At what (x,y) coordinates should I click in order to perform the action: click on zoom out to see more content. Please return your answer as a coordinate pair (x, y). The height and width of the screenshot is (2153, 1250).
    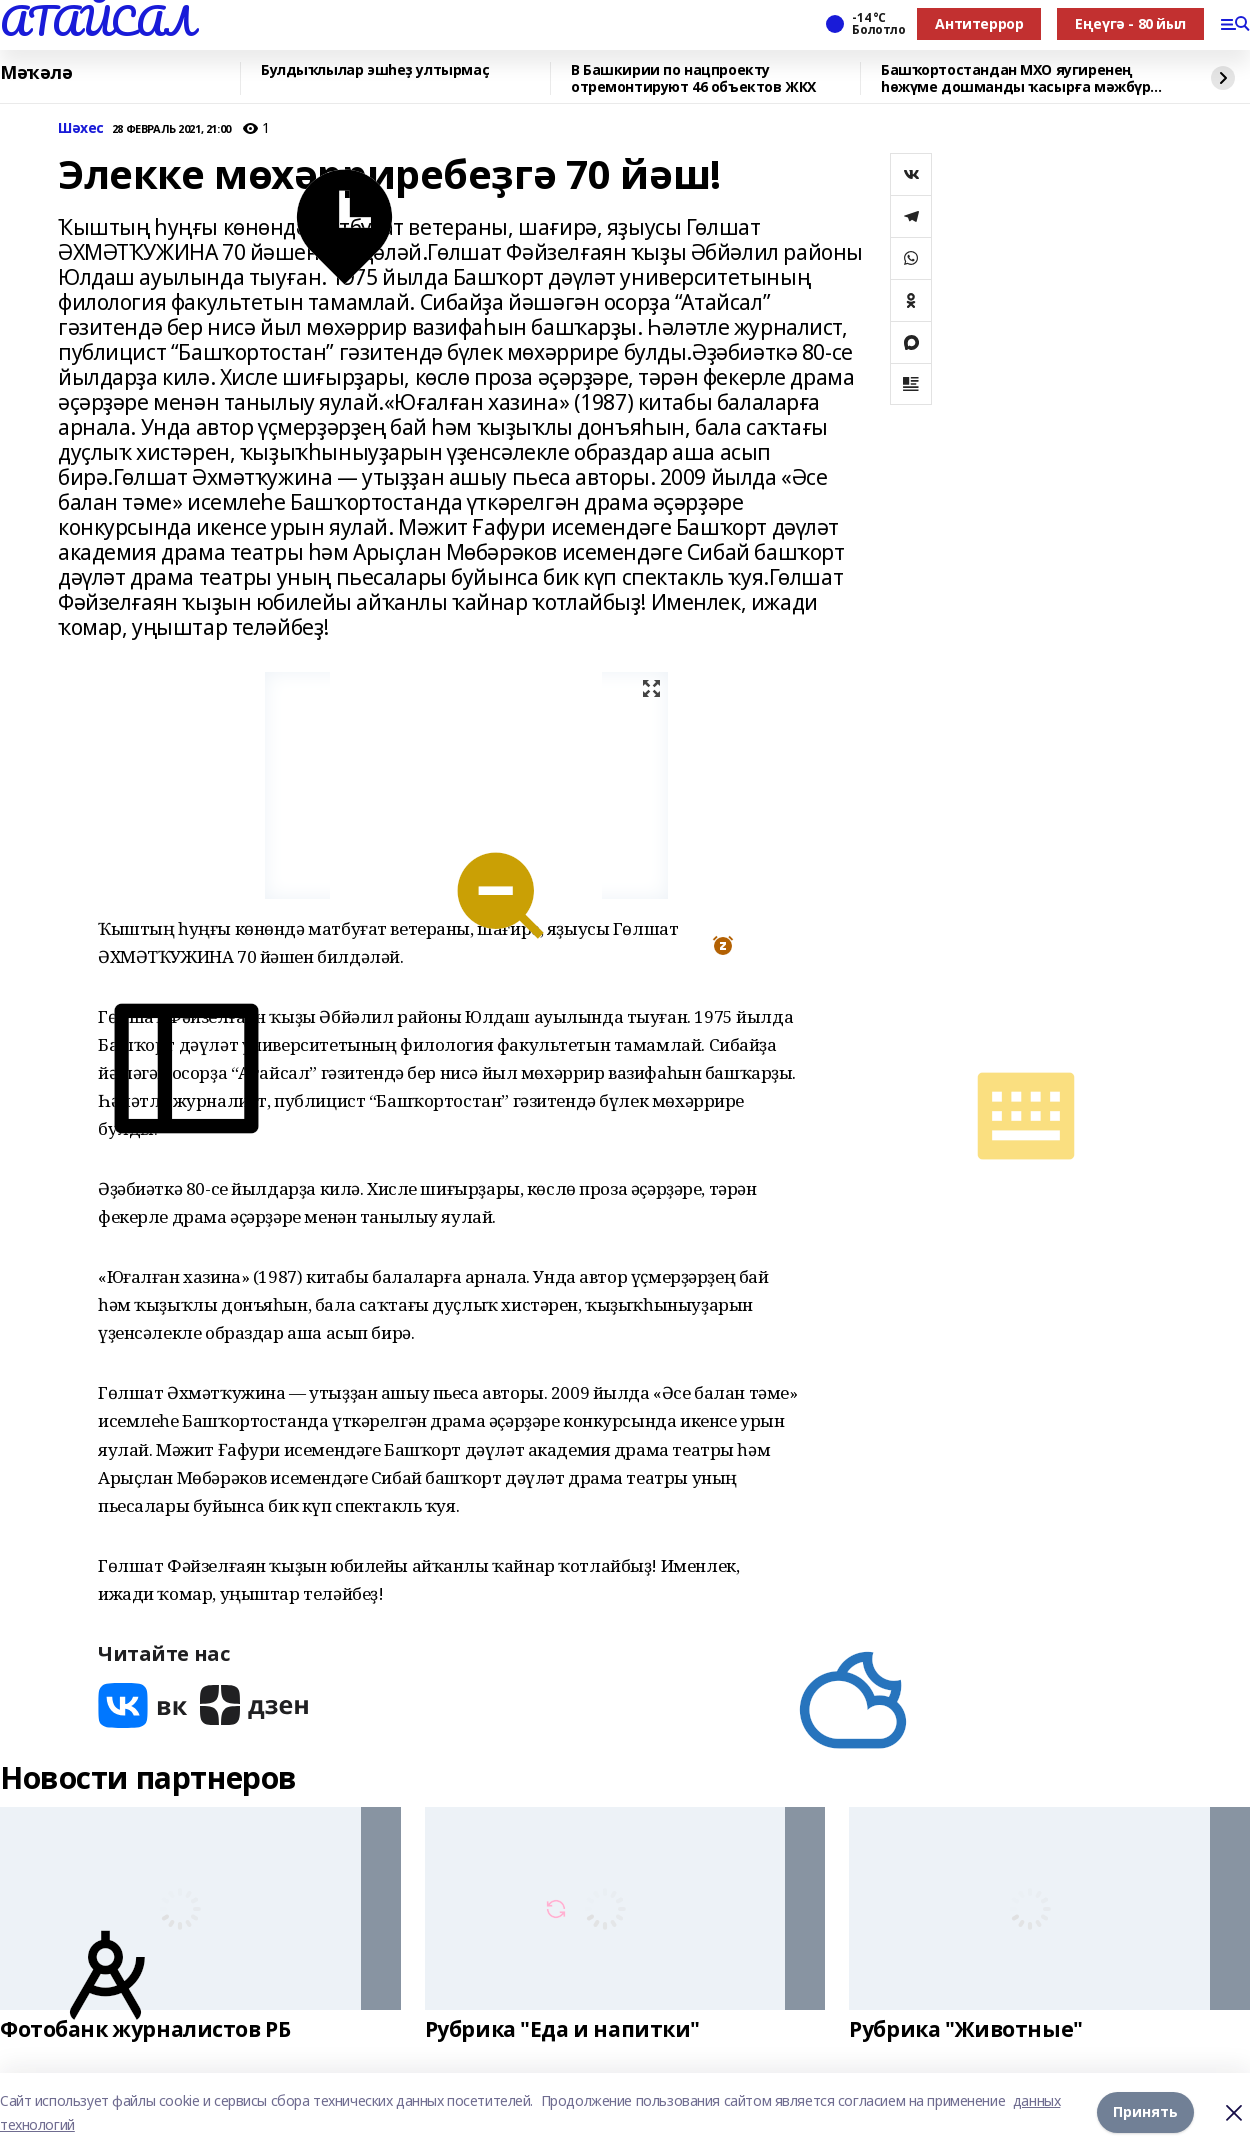
    Looking at the image, I should click on (500, 895).